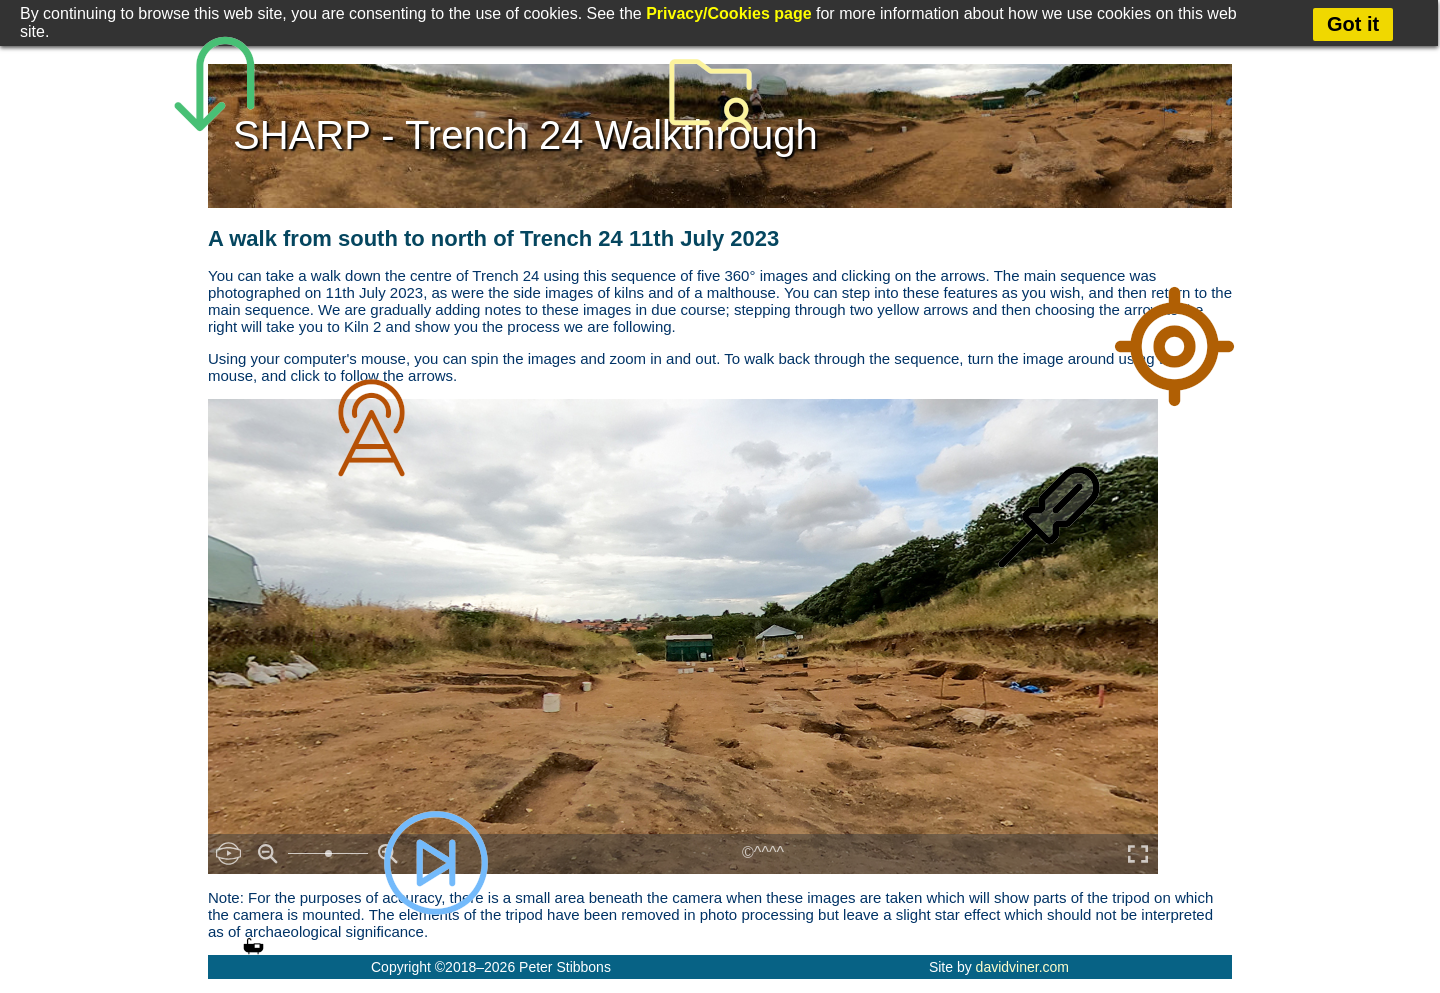 This screenshot has width=1440, height=993. I want to click on undo or go back to previous state, so click(218, 84).